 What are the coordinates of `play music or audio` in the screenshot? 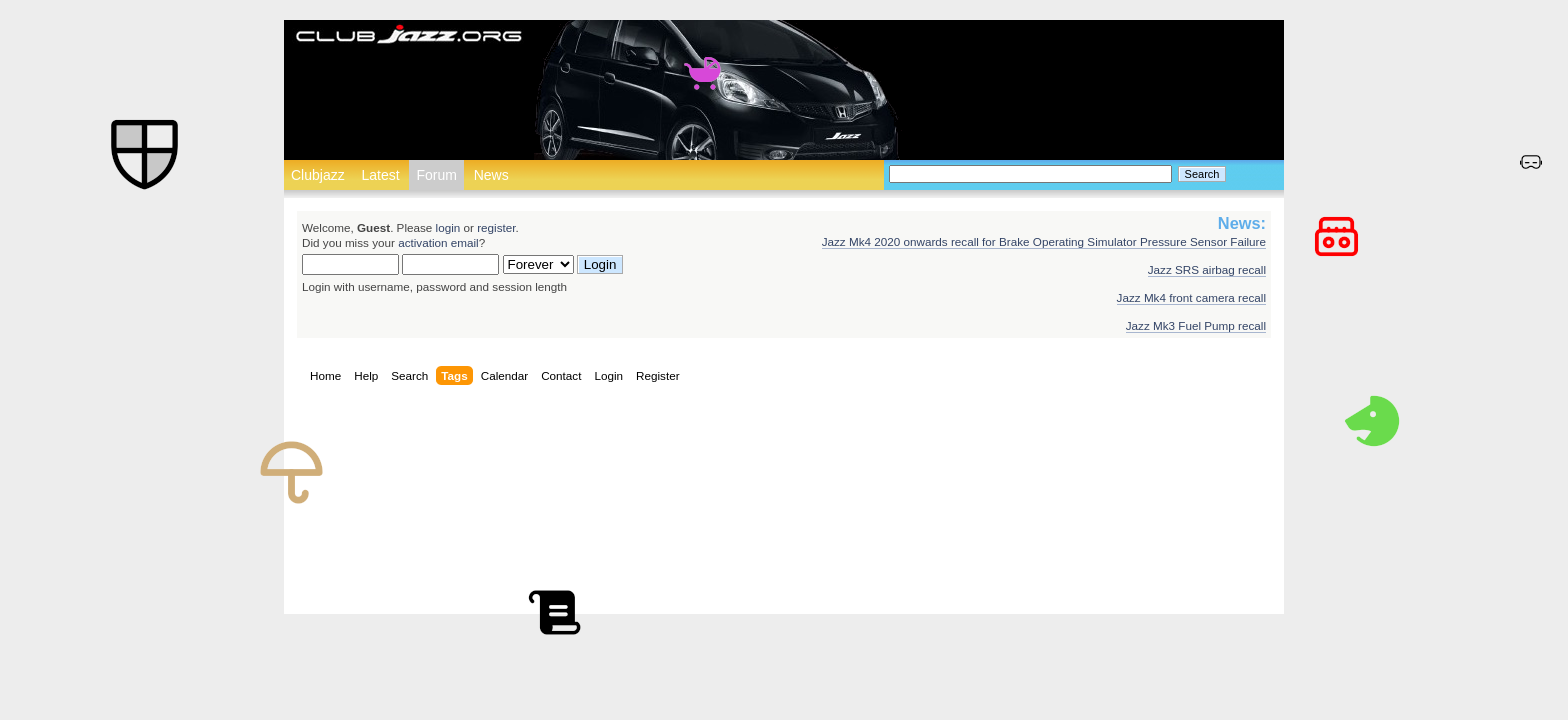 It's located at (1336, 236).